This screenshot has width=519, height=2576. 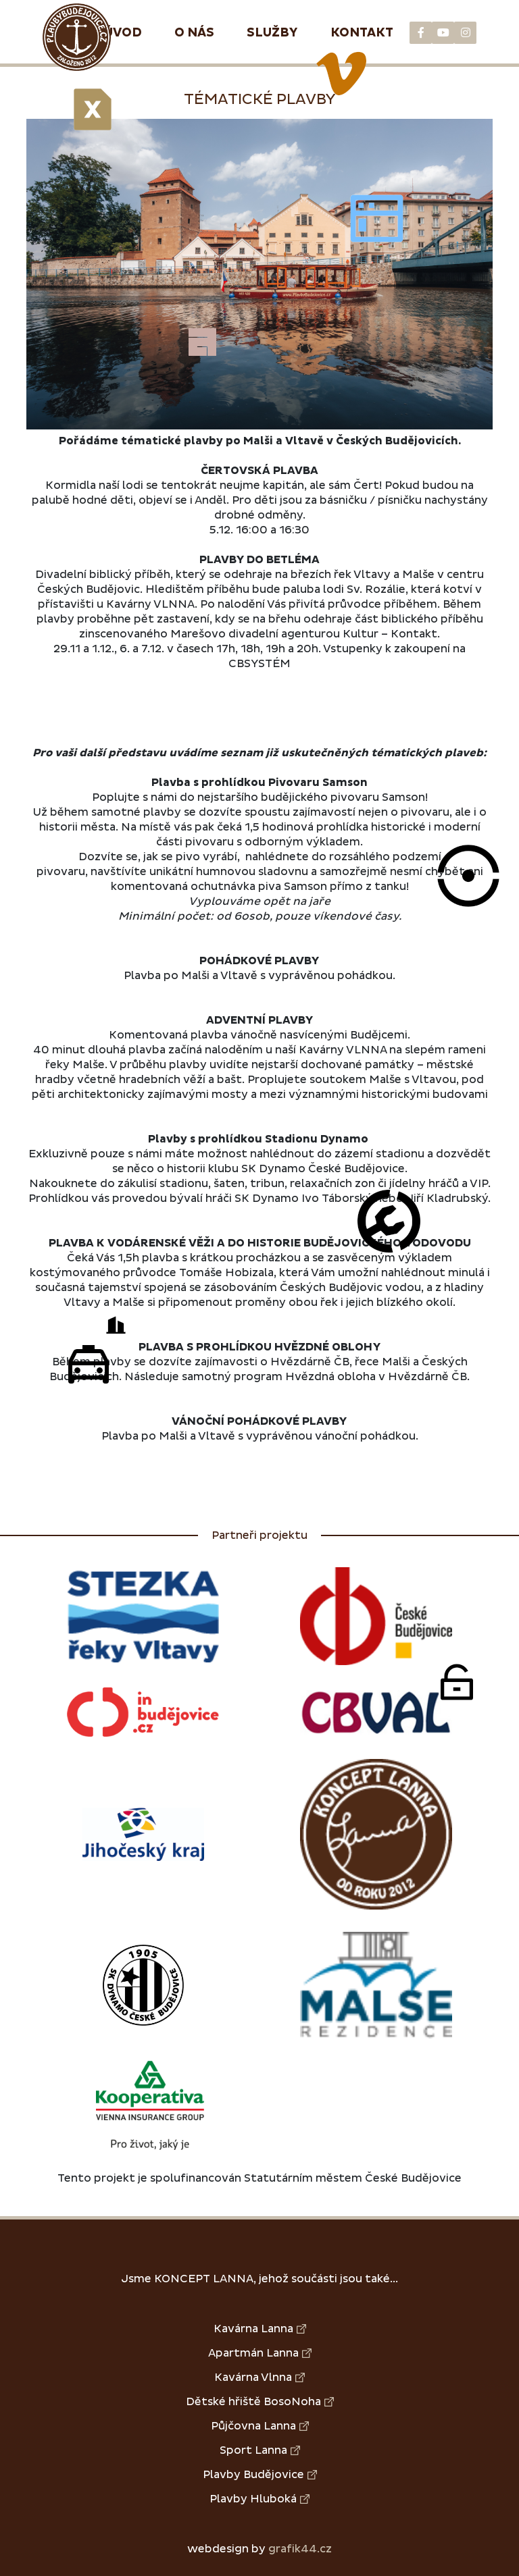 I want to click on visit the Modrinth website or platform, so click(x=389, y=1221).